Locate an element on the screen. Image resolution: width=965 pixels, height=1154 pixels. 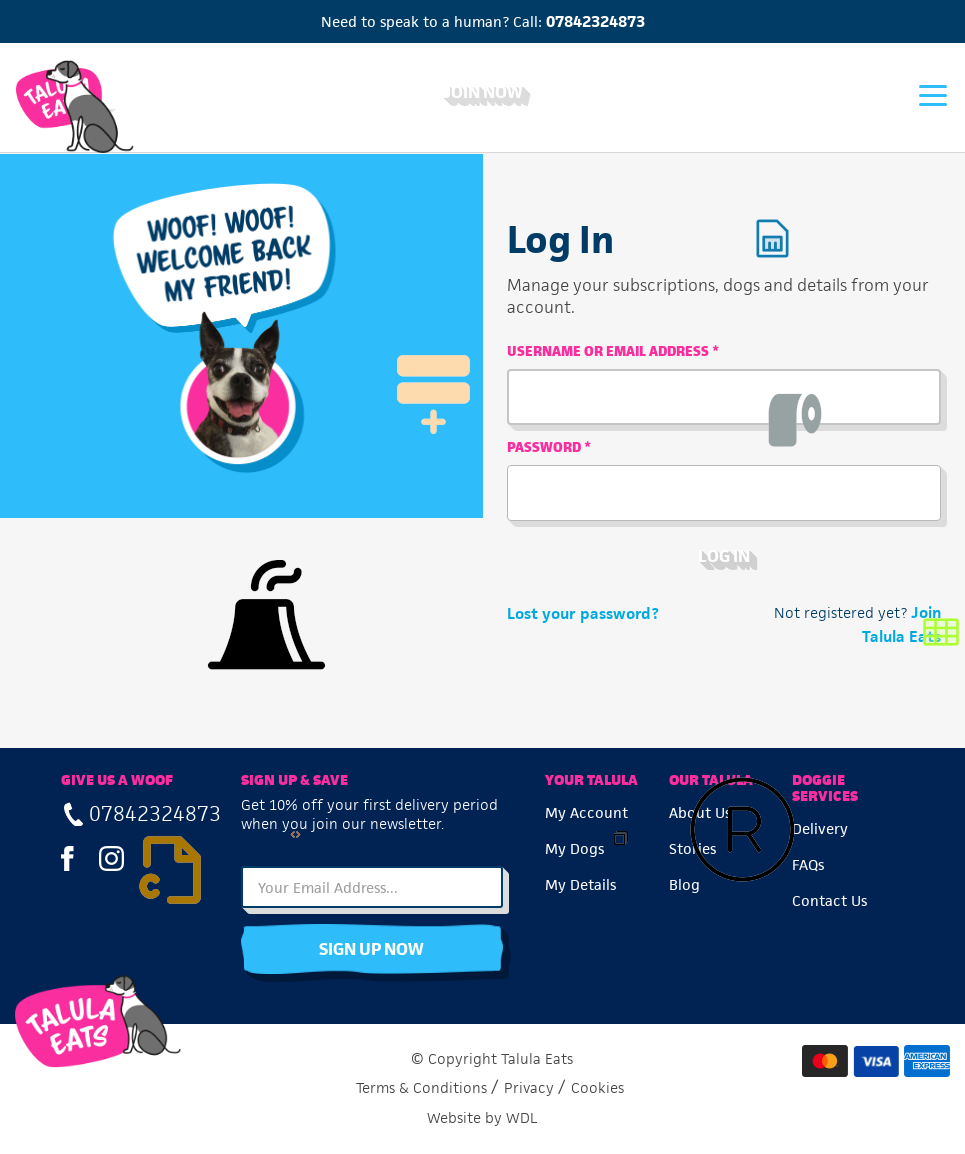
indicates registered trademark status is located at coordinates (742, 829).